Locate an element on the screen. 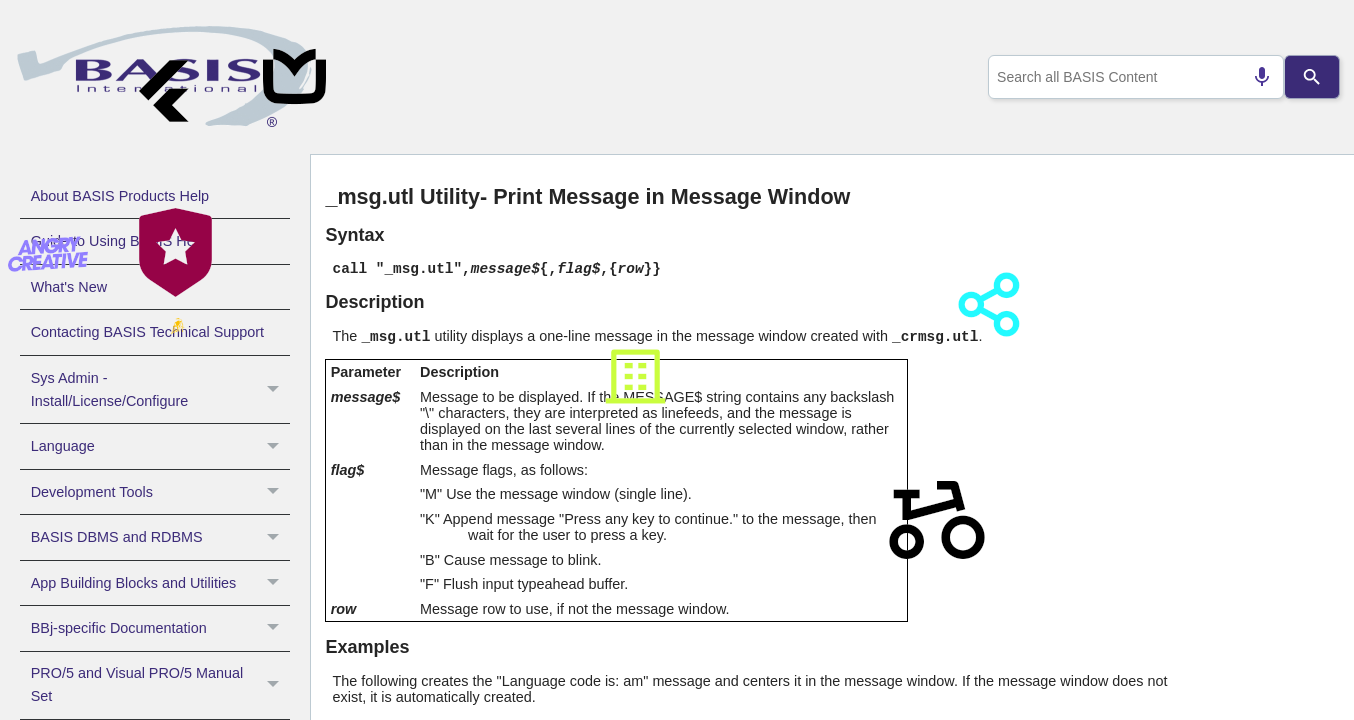 This screenshot has width=1354, height=720. share this content is located at coordinates (990, 304).